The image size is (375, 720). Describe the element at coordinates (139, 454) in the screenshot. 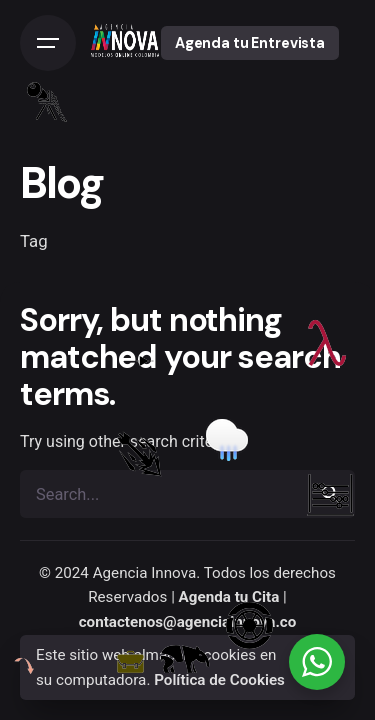

I see `indicates a power attack or special ability in a game` at that location.